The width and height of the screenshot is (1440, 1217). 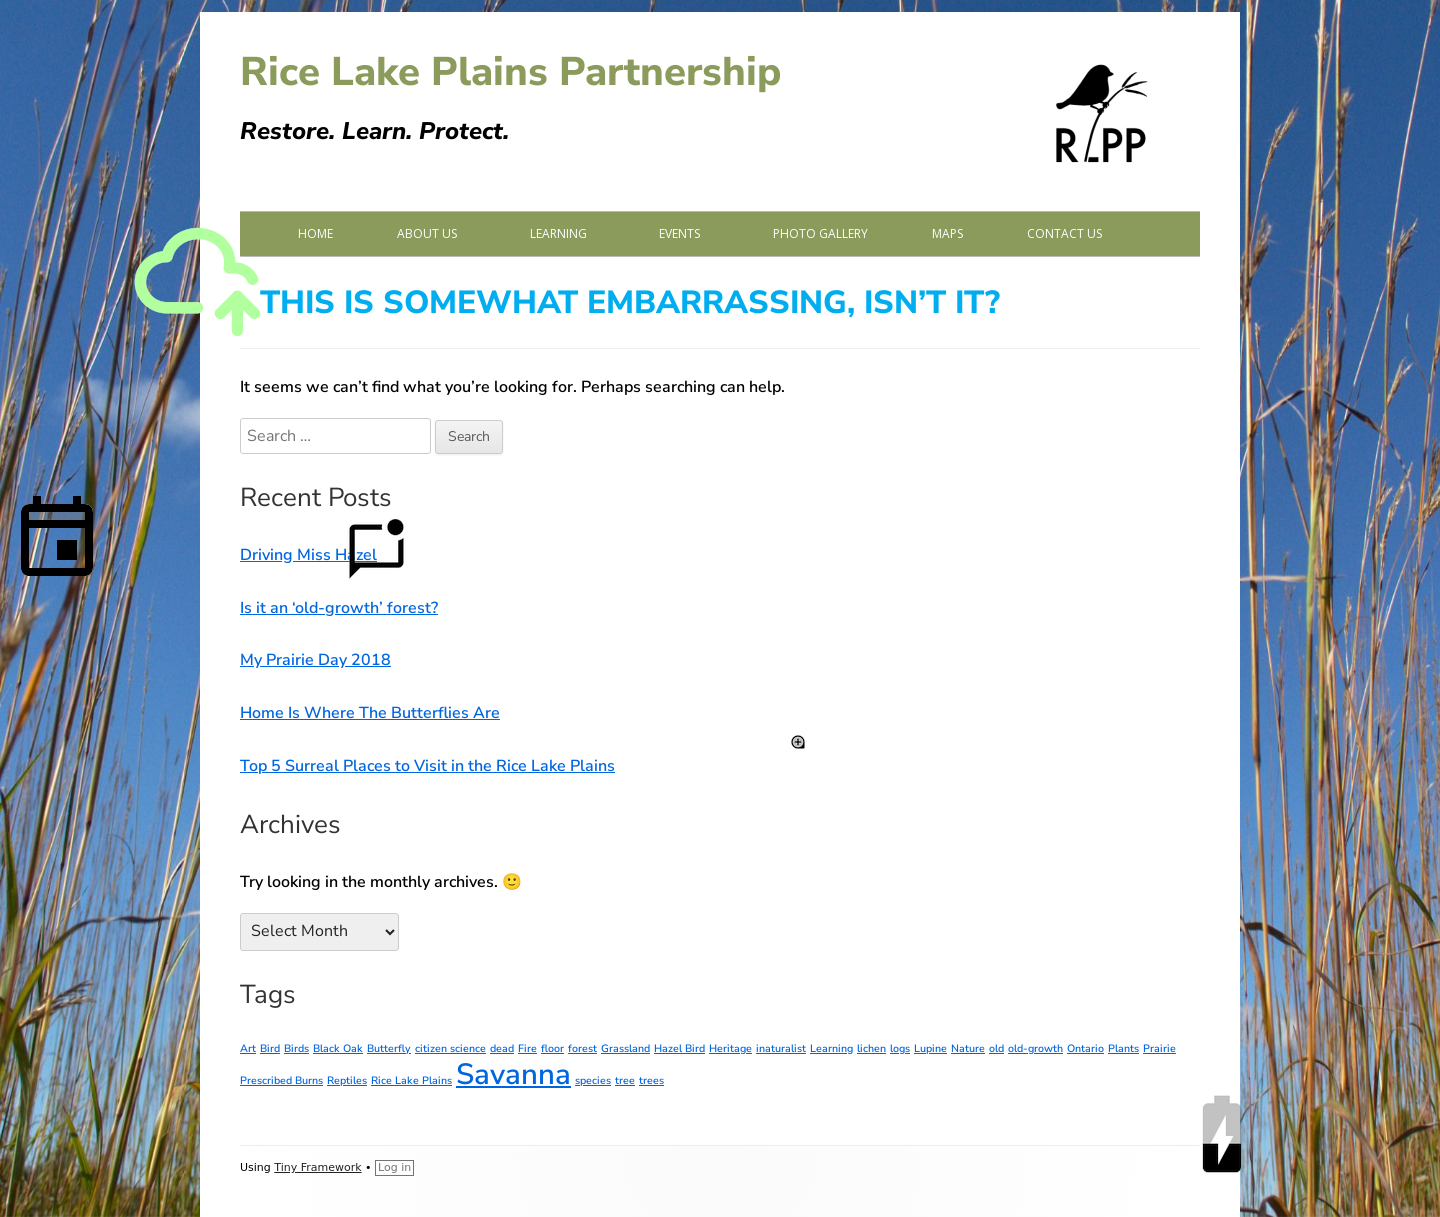 What do you see at coordinates (57, 536) in the screenshot?
I see `view calendar events` at bounding box center [57, 536].